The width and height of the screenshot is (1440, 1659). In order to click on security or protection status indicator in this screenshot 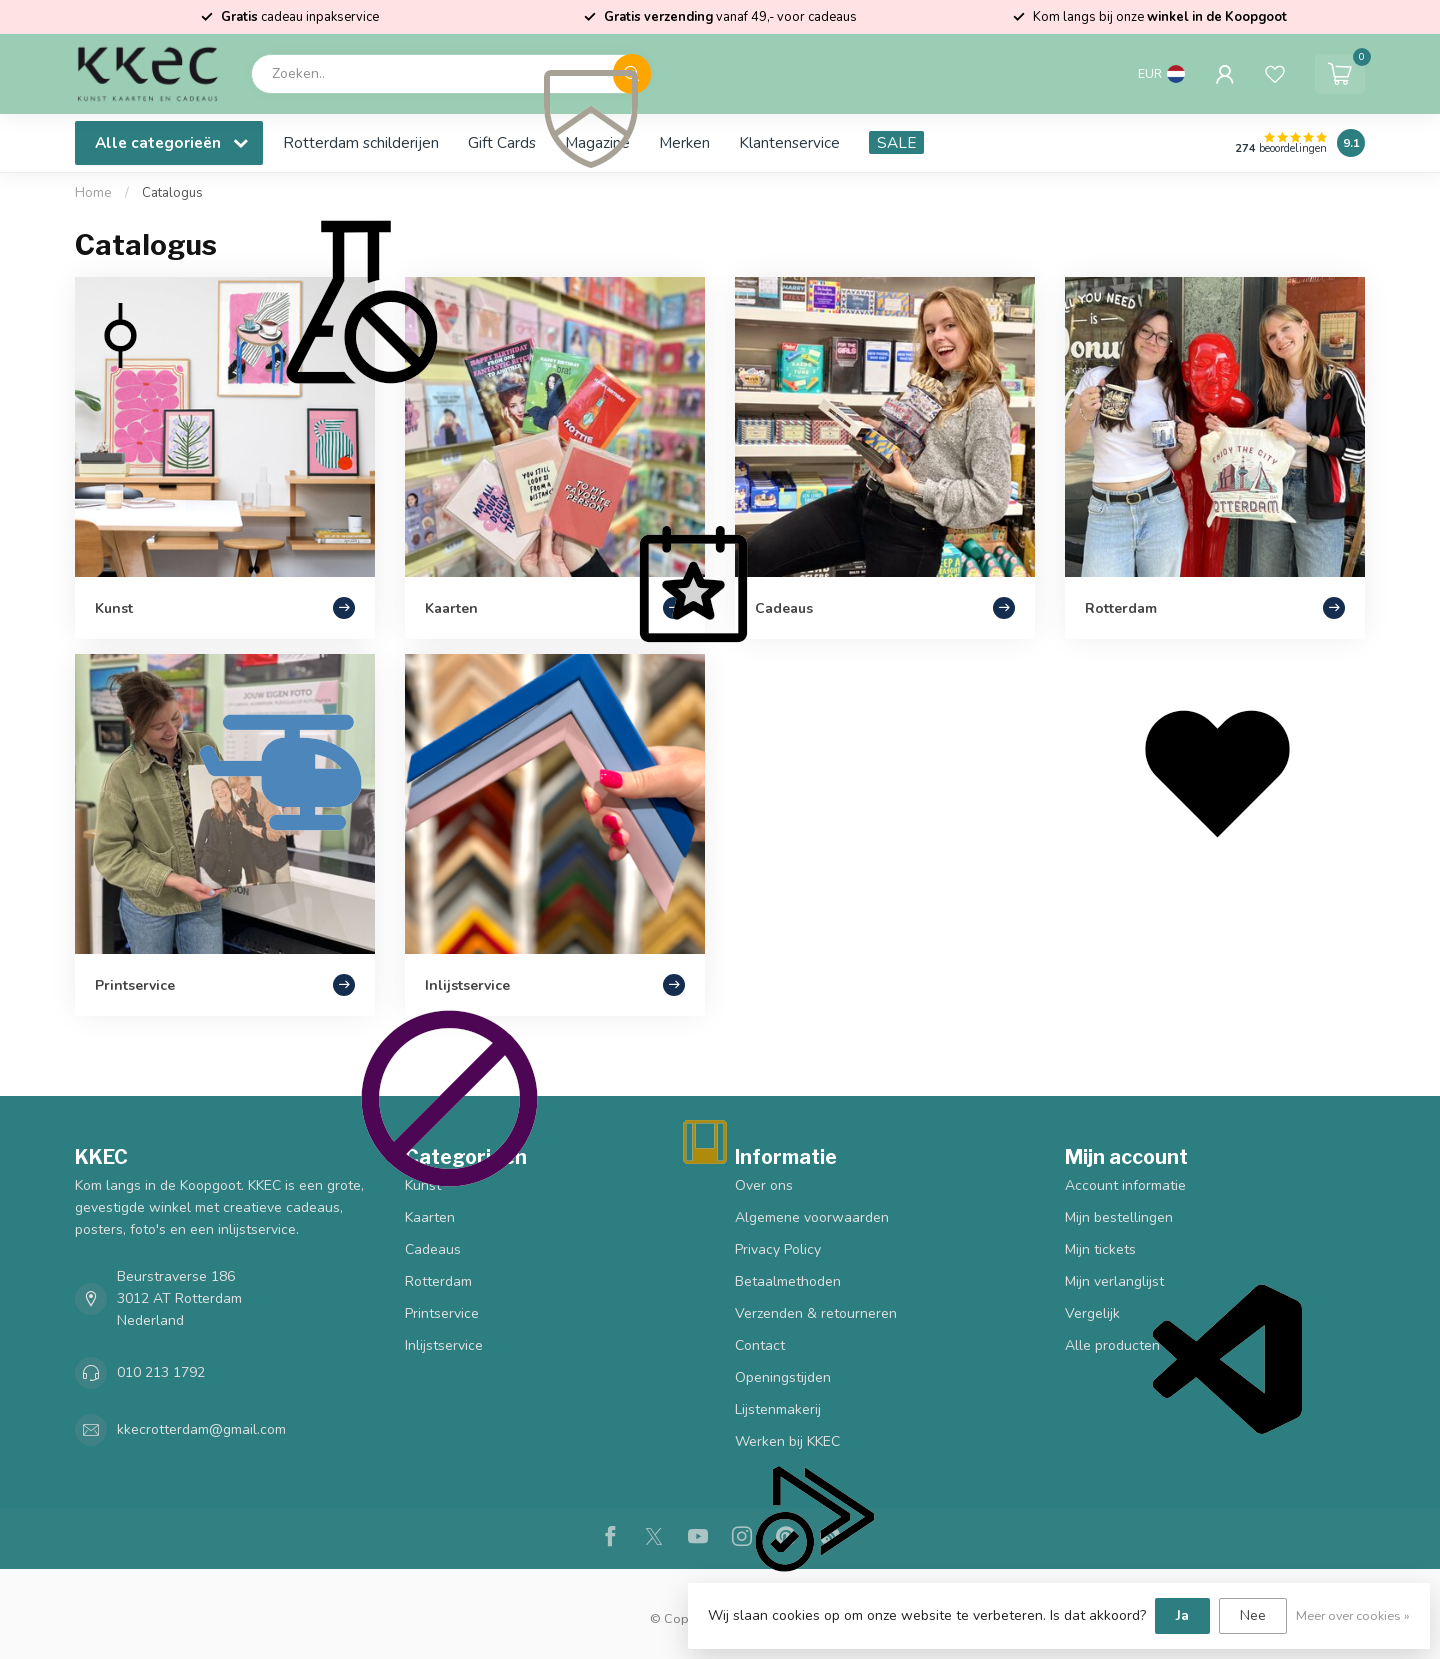, I will do `click(591, 113)`.